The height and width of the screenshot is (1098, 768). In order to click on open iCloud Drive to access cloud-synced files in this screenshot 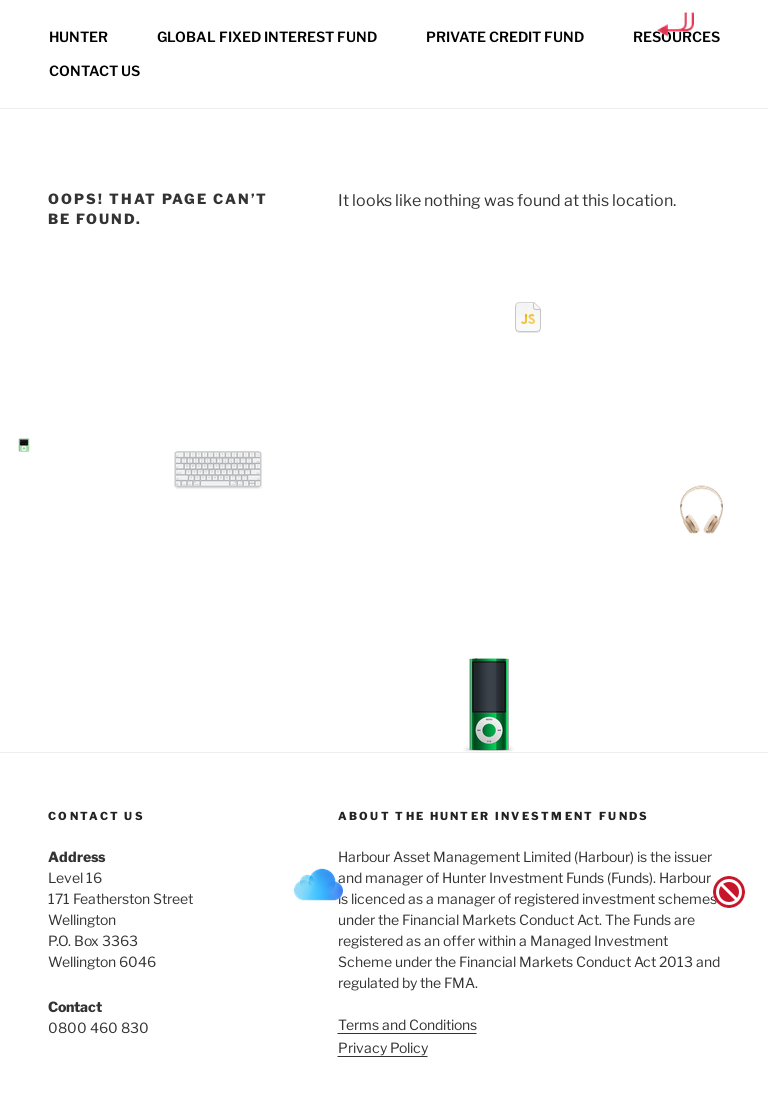, I will do `click(318, 884)`.